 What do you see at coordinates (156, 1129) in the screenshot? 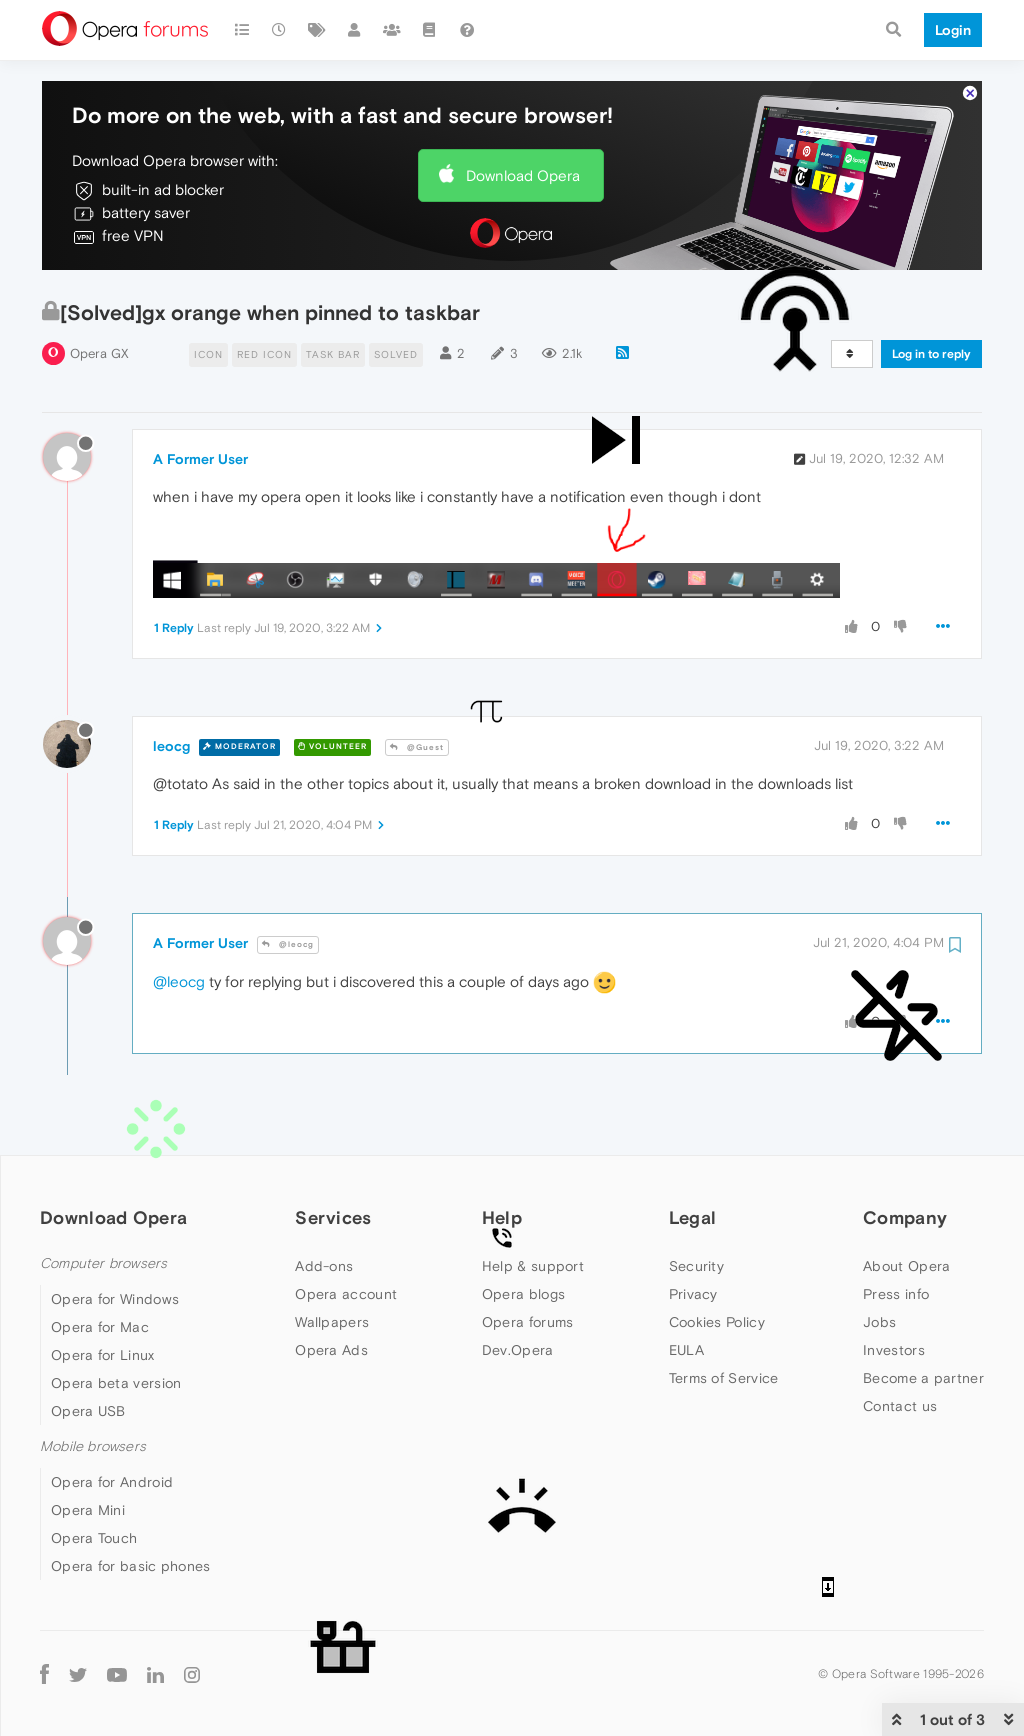
I see `open steam gaming platform` at bounding box center [156, 1129].